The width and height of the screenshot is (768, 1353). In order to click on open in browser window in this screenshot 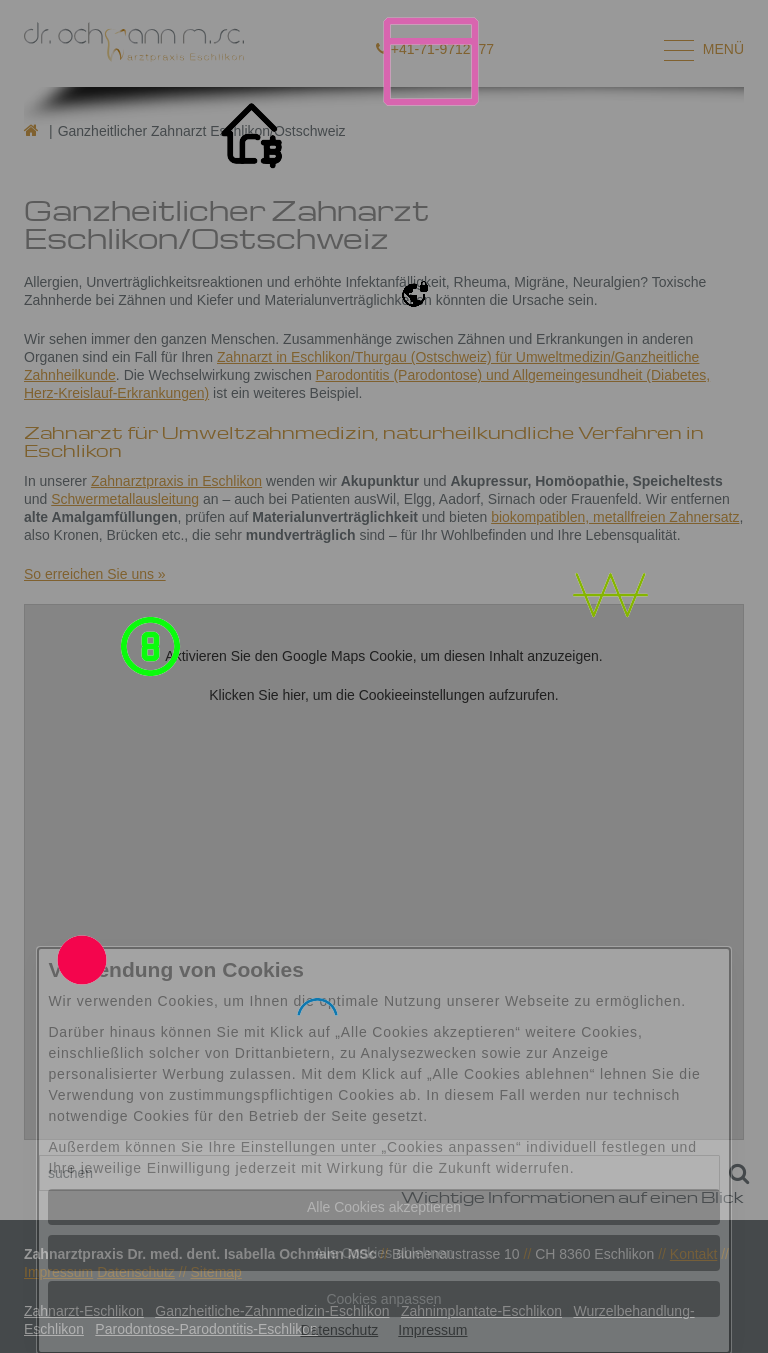, I will do `click(431, 65)`.